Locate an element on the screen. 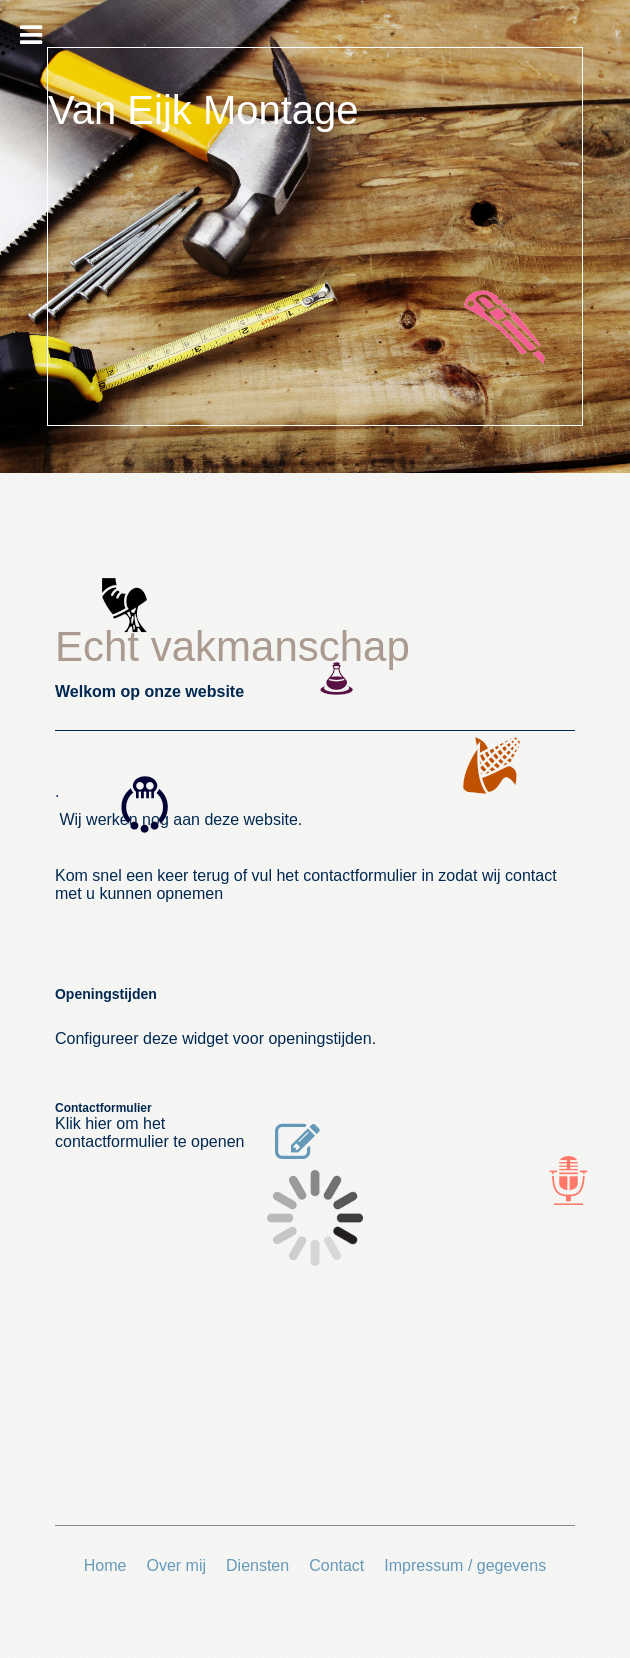  access voice recording features is located at coordinates (568, 1180).